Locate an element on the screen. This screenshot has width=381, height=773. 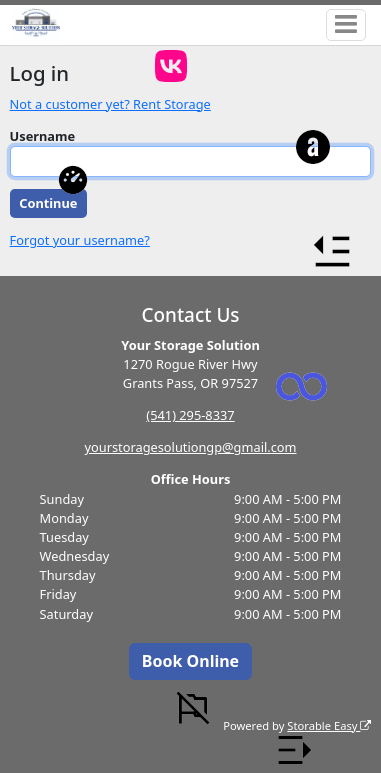
visit alamy stock photo website is located at coordinates (313, 147).